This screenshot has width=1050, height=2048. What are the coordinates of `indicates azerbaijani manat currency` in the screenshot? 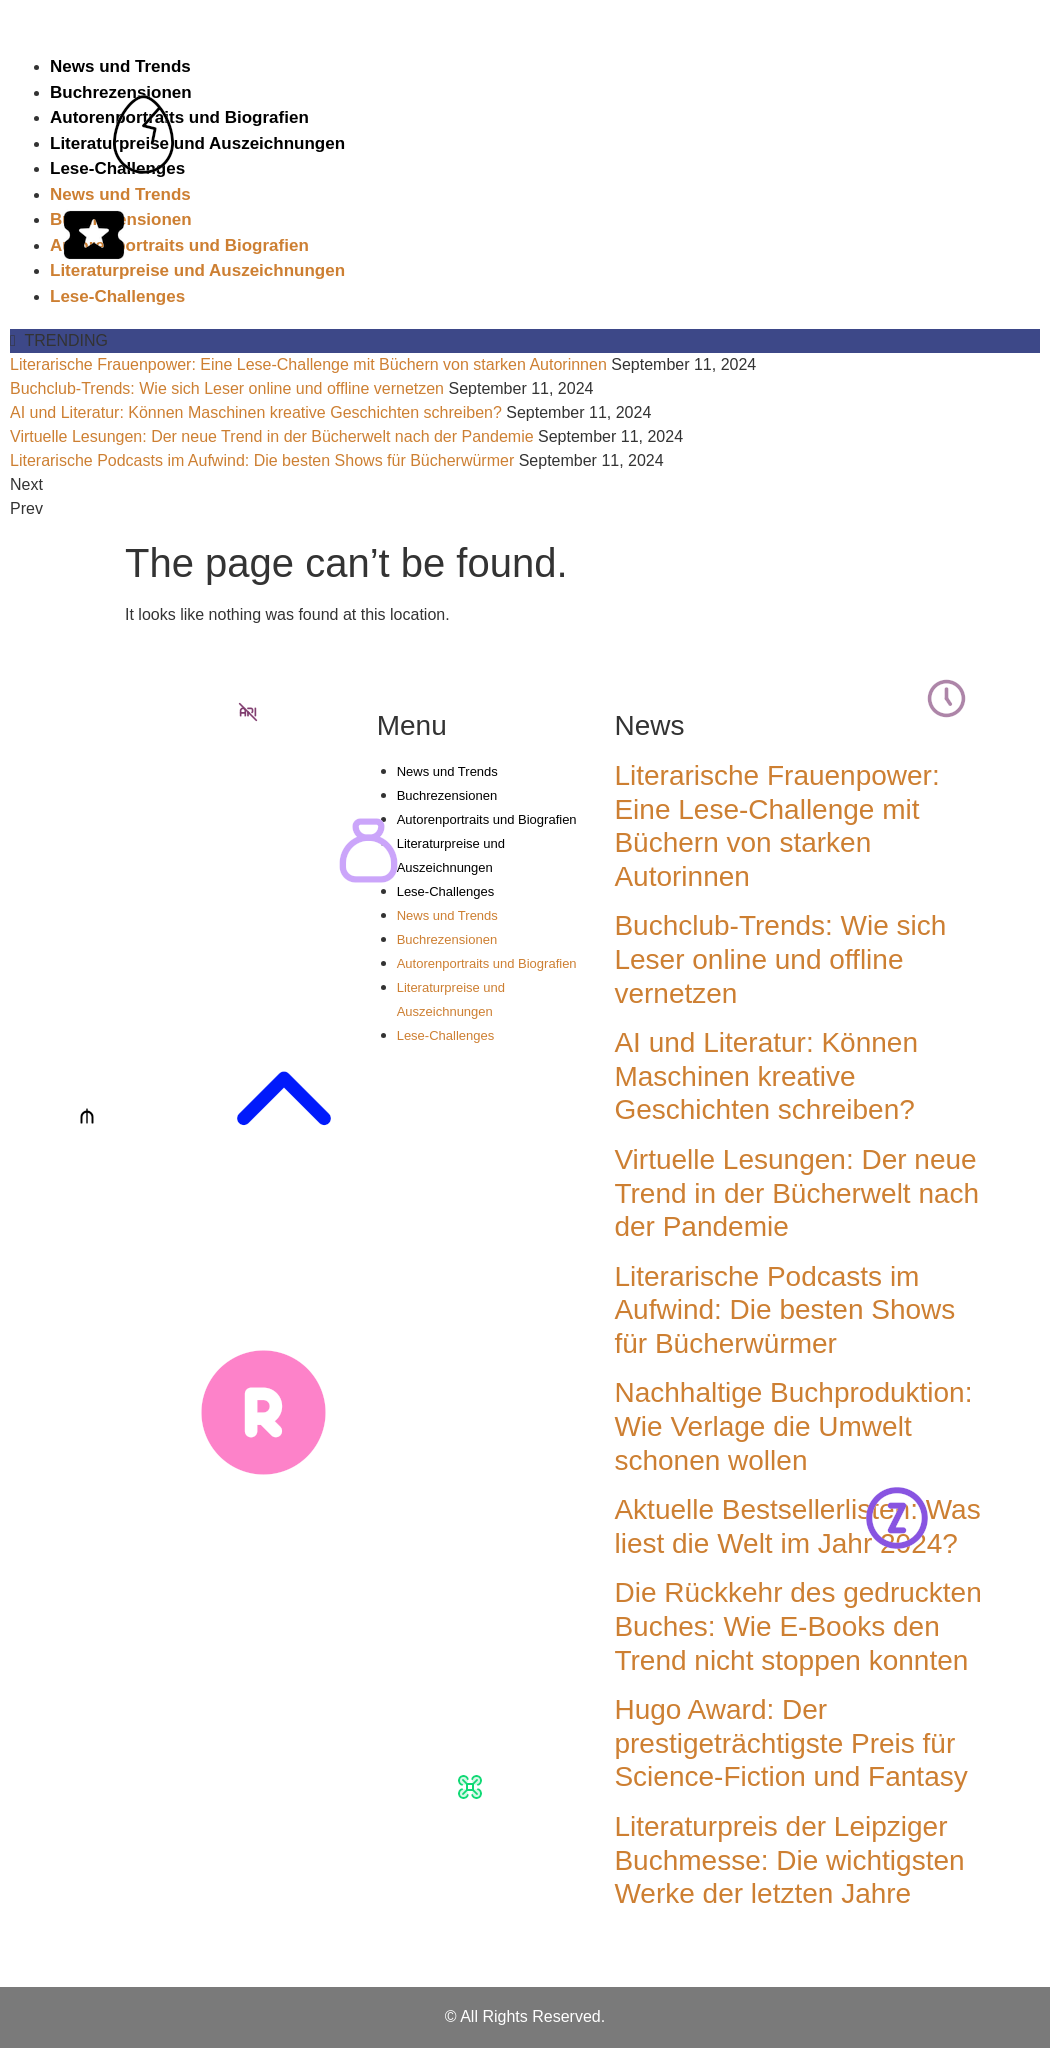 It's located at (87, 1116).